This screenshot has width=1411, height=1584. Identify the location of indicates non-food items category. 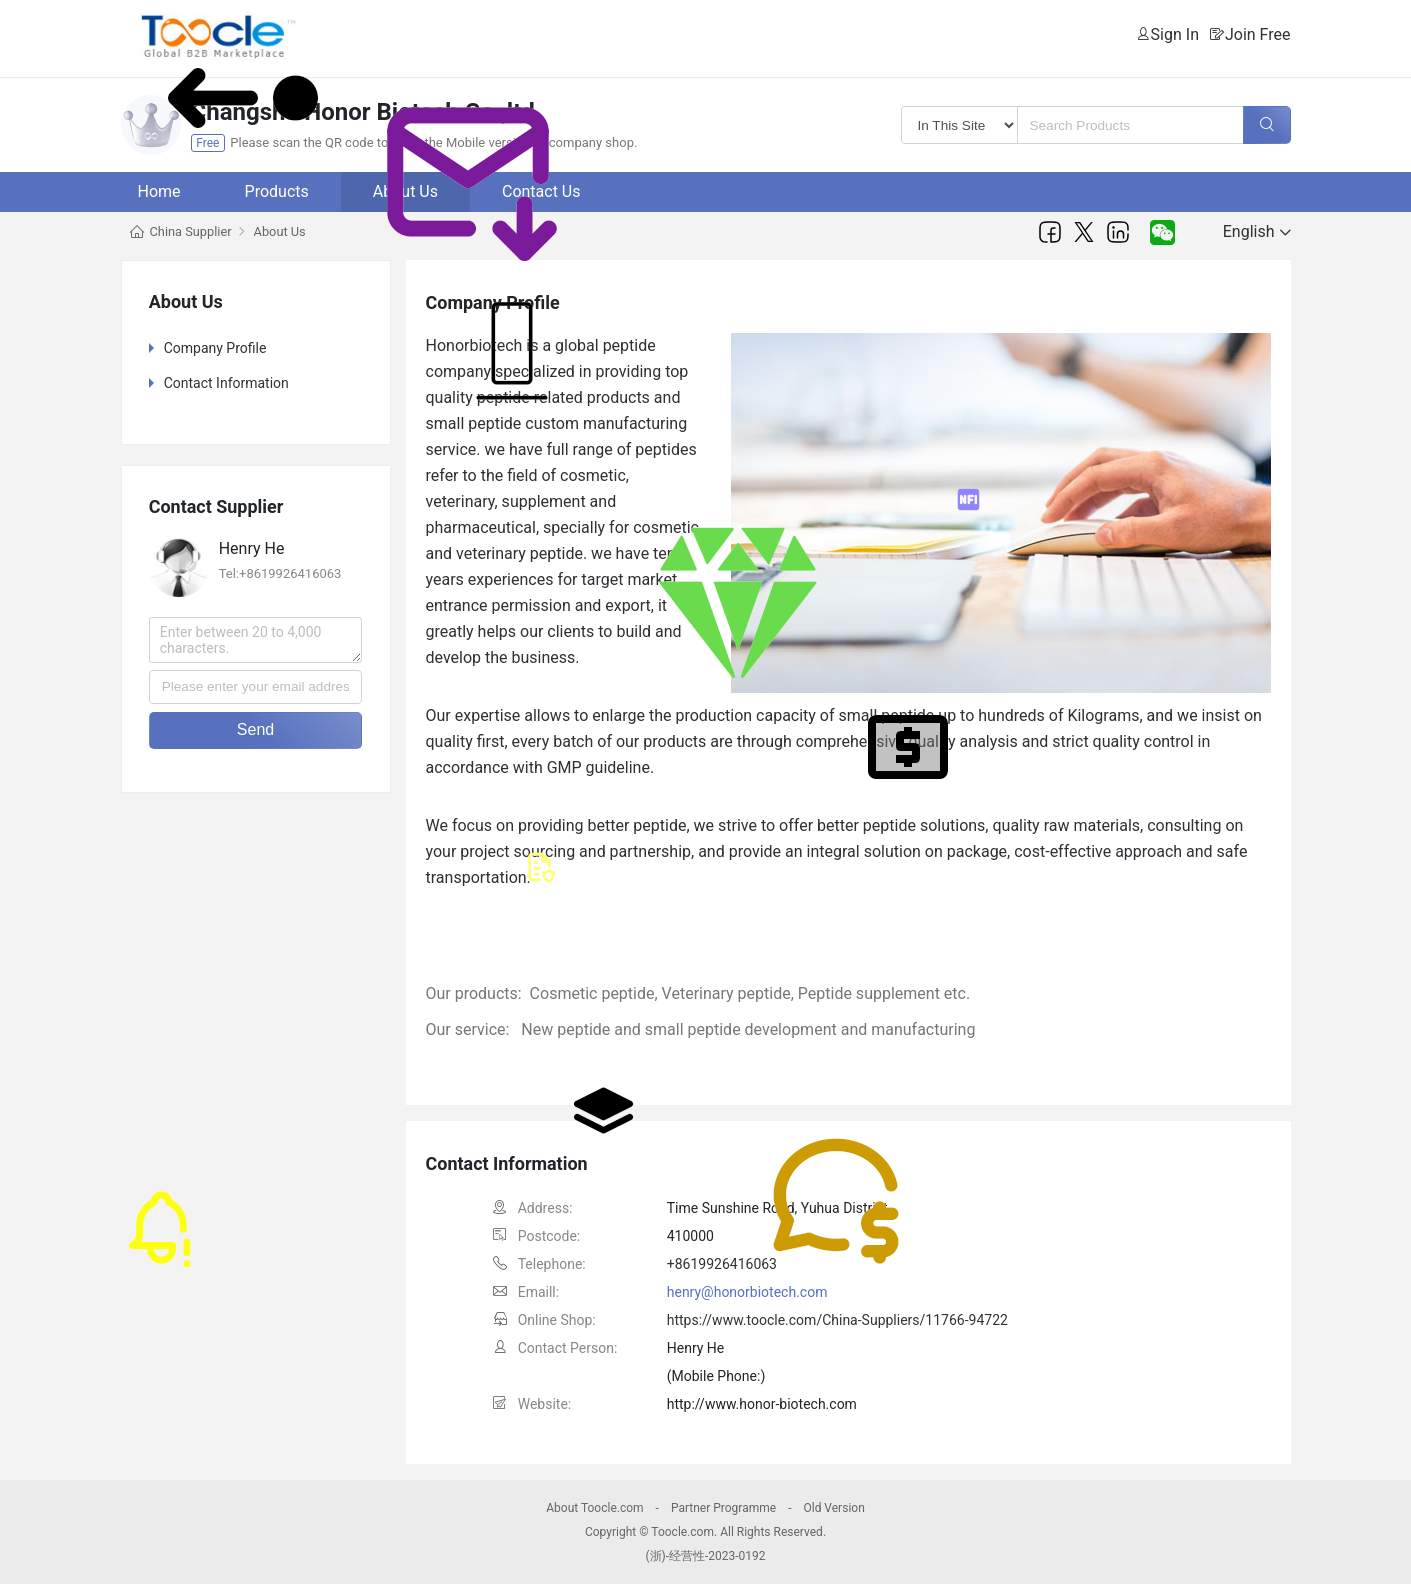
(968, 499).